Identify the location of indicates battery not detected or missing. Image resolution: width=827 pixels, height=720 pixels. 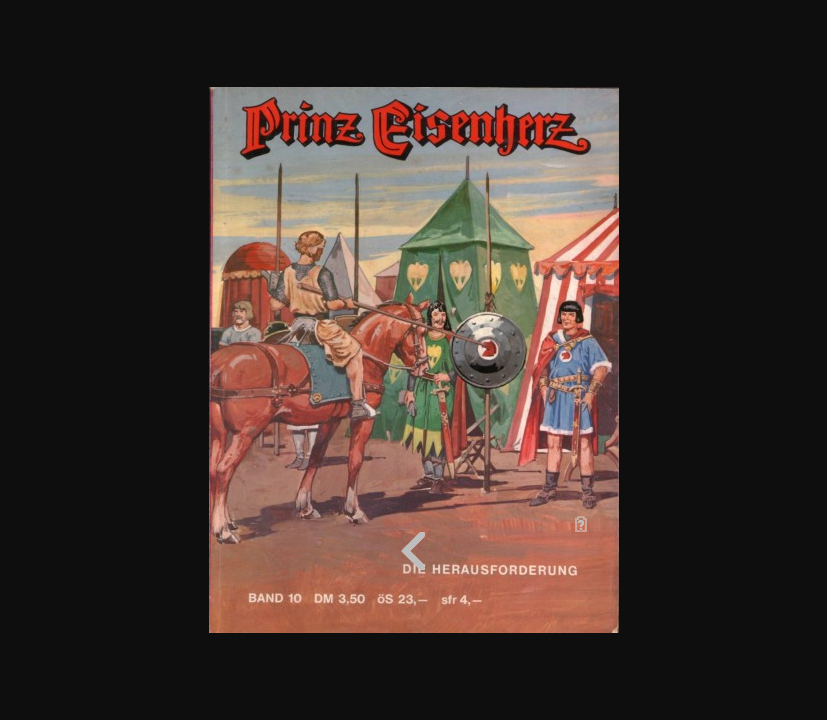
(581, 524).